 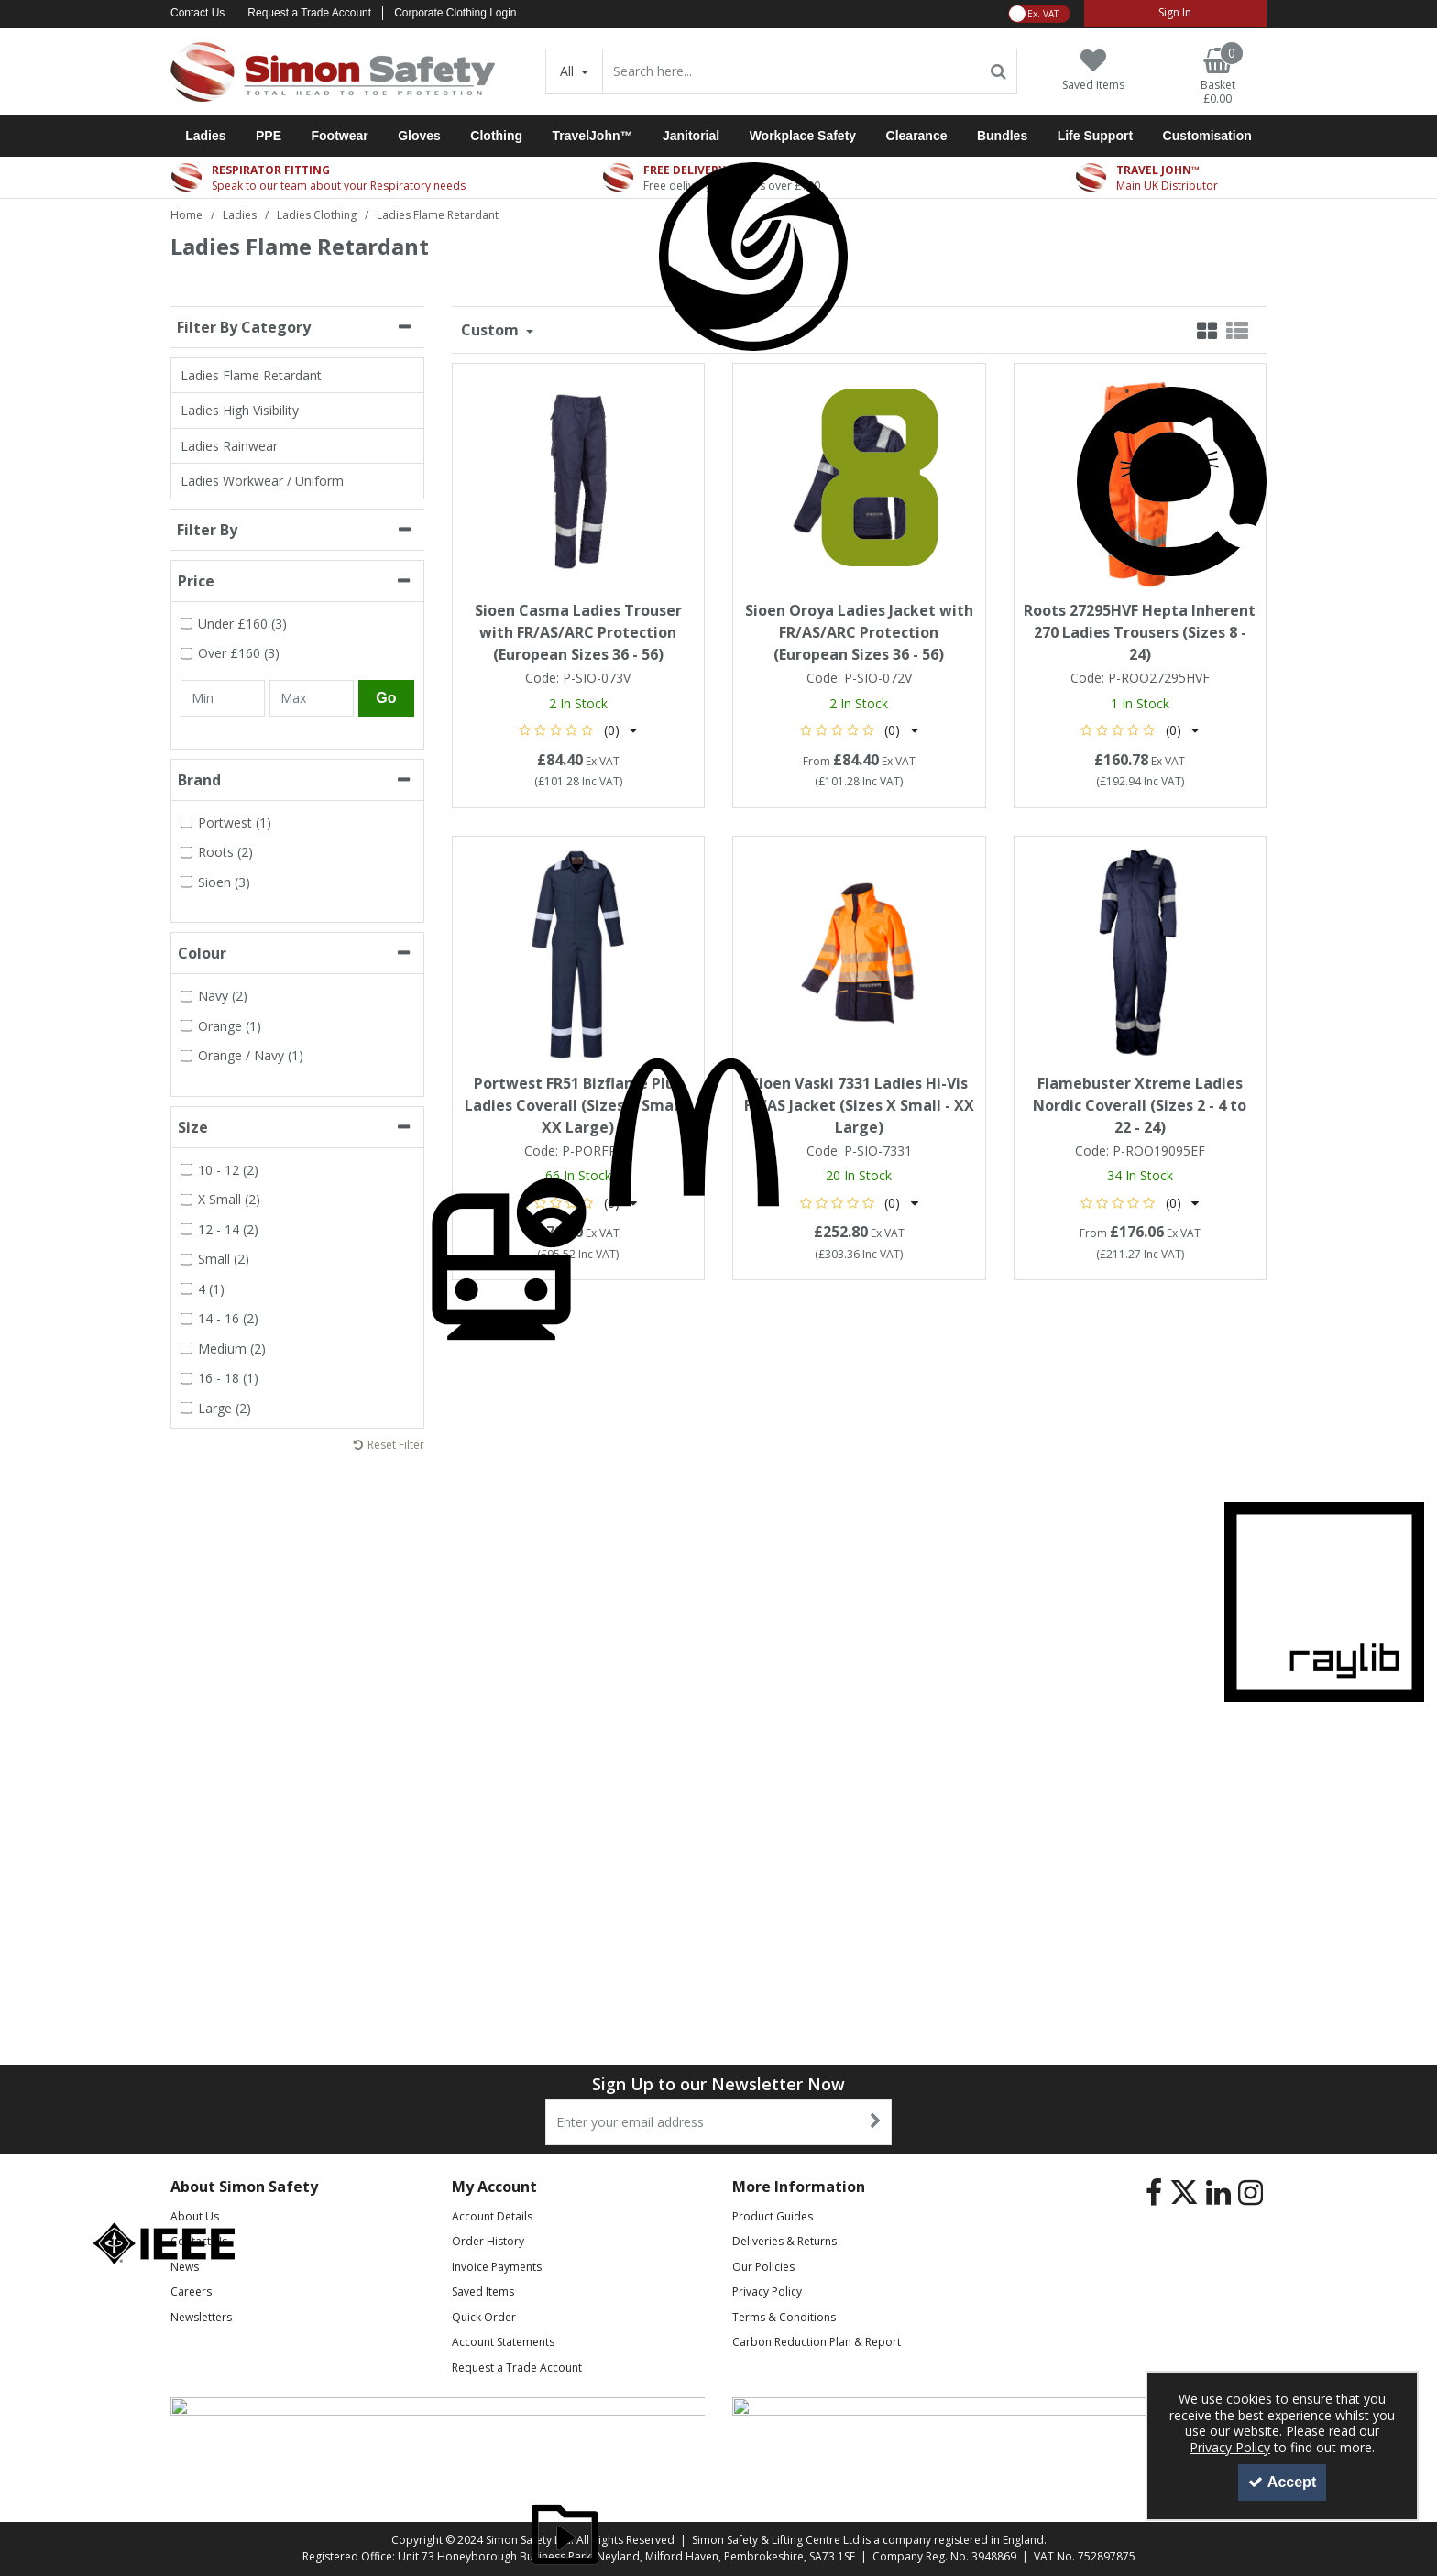 I want to click on visit qiita developer community, so click(x=1171, y=481).